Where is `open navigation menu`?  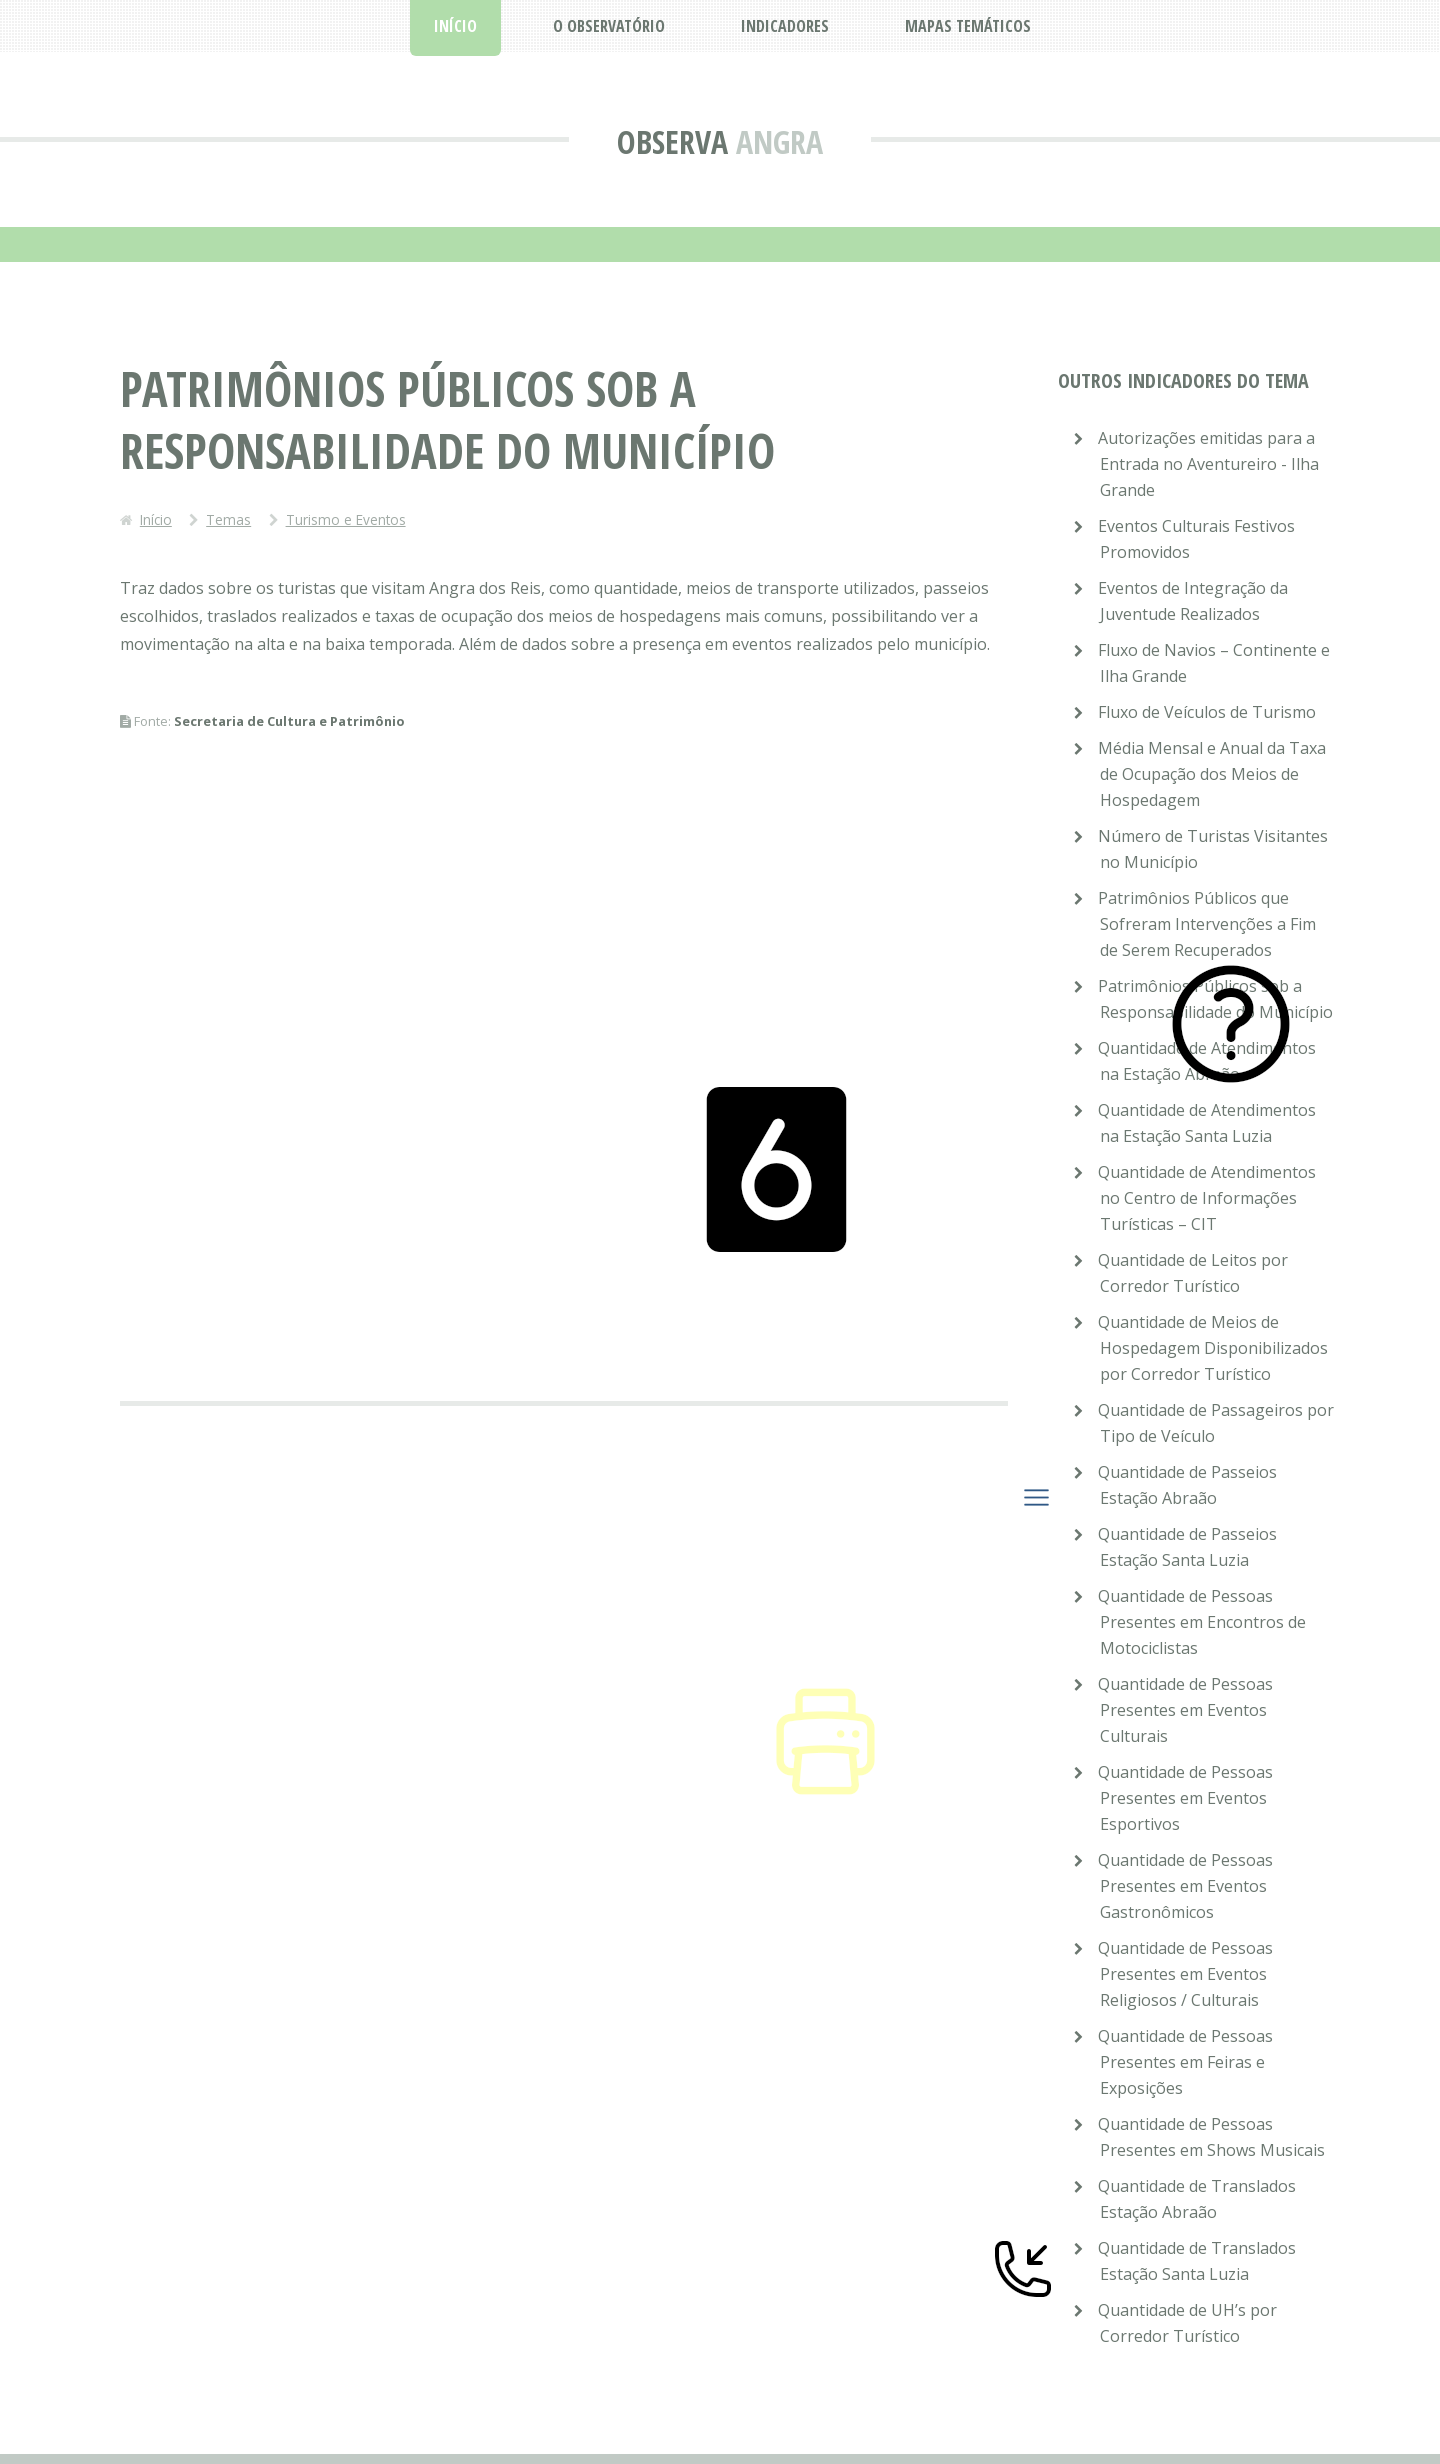 open navigation menu is located at coordinates (1036, 1497).